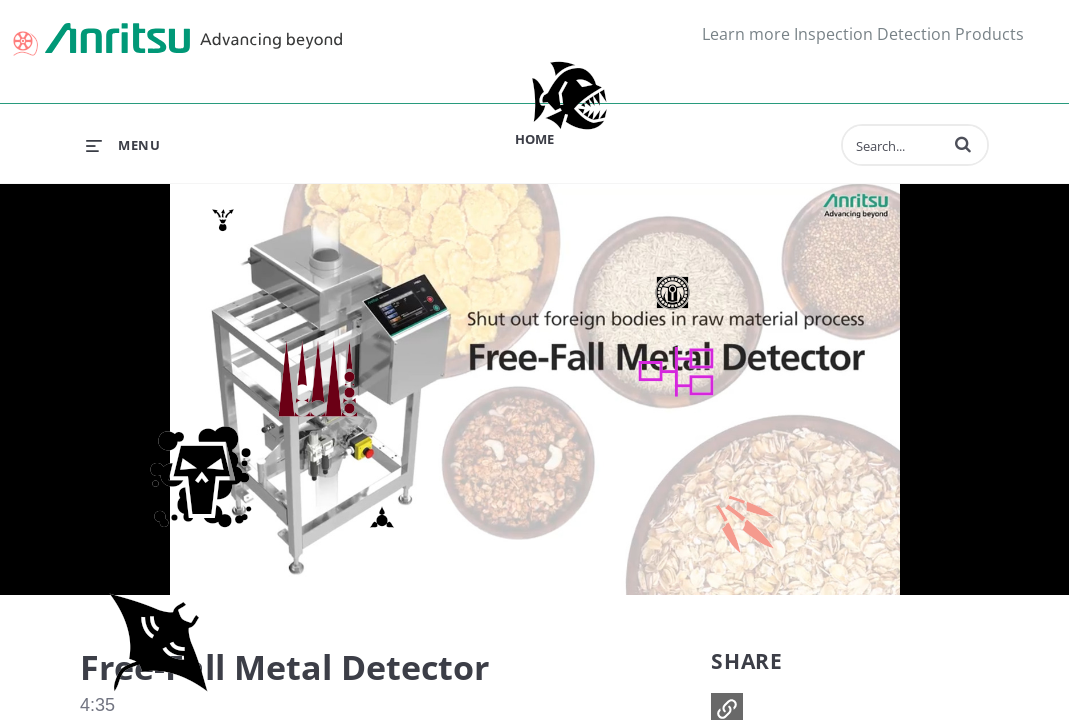 The width and height of the screenshot is (1069, 720). I want to click on indicates manta ray or marine life content, so click(158, 642).